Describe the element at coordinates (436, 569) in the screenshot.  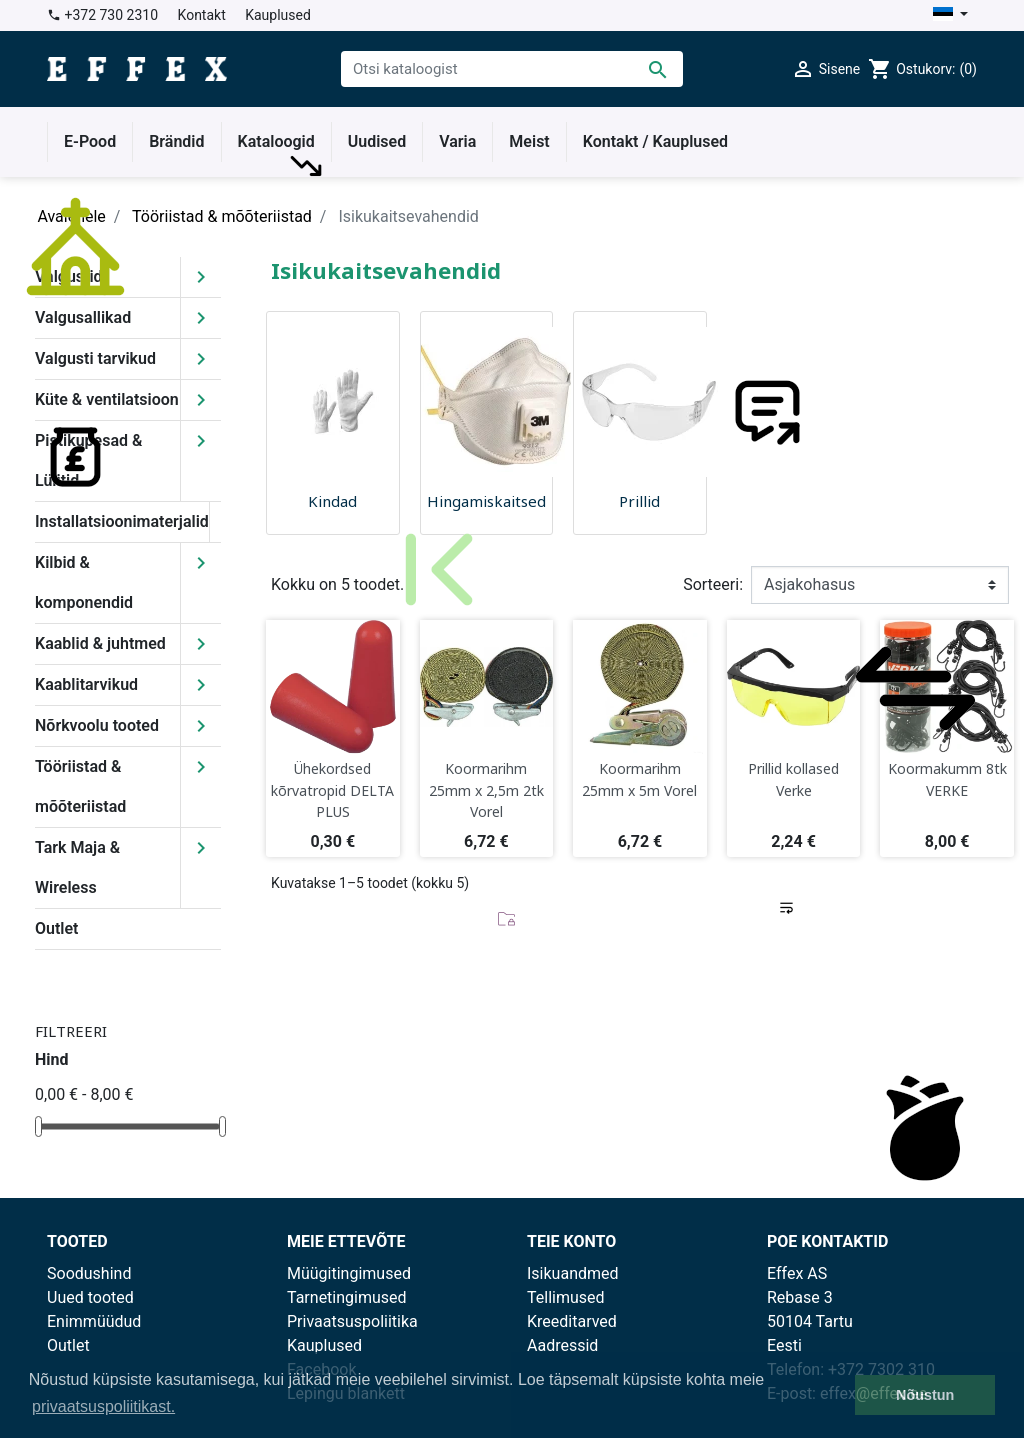
I see `skip to beginning or first item` at that location.